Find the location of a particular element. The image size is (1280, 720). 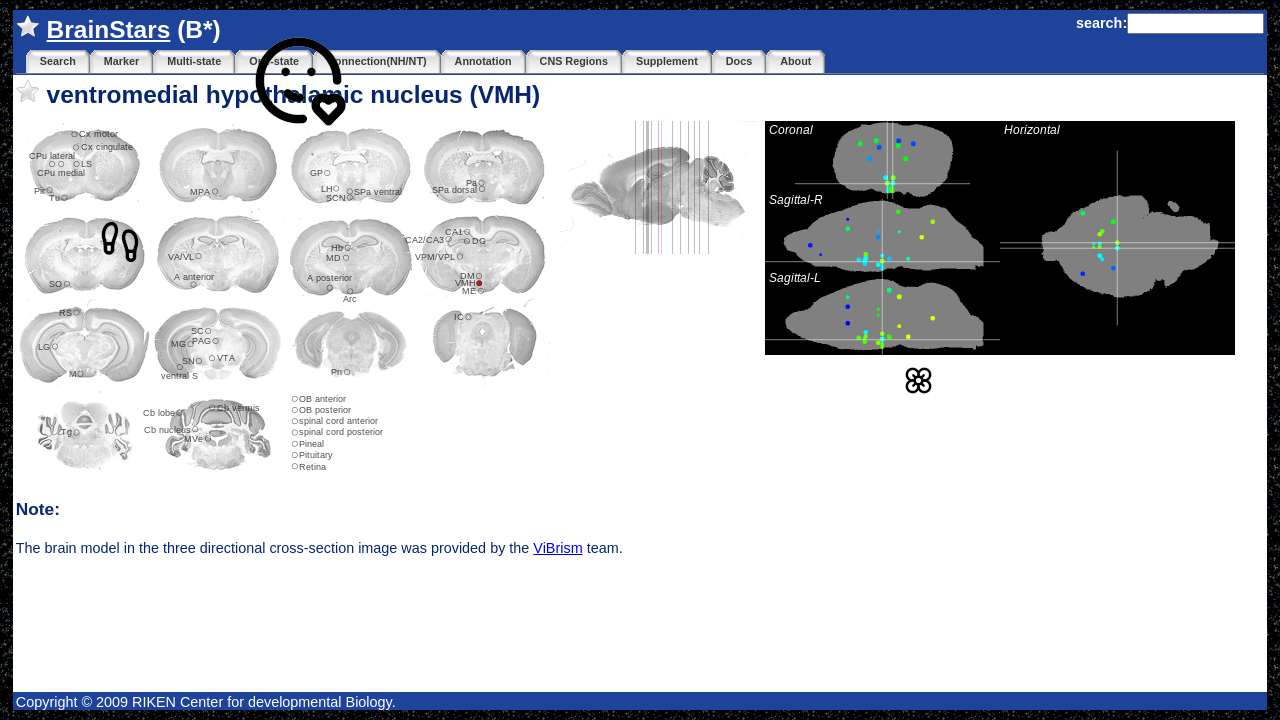

access nature or garden-related content is located at coordinates (918, 380).